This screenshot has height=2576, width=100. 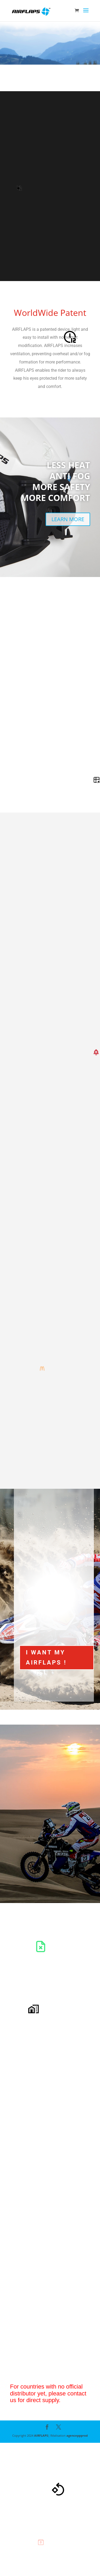 What do you see at coordinates (58, 2489) in the screenshot?
I see `refresh or reload placeholder content` at bounding box center [58, 2489].